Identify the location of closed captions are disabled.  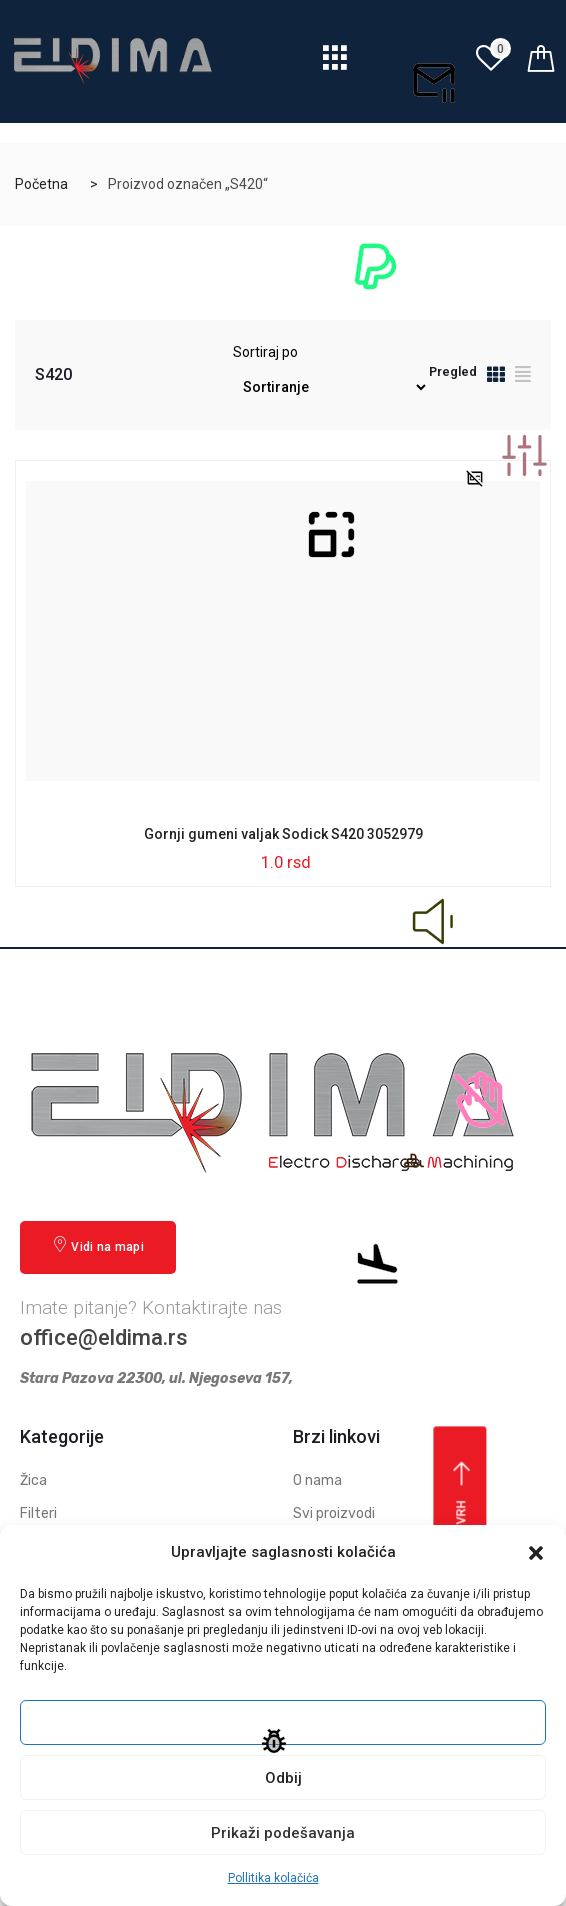
(475, 478).